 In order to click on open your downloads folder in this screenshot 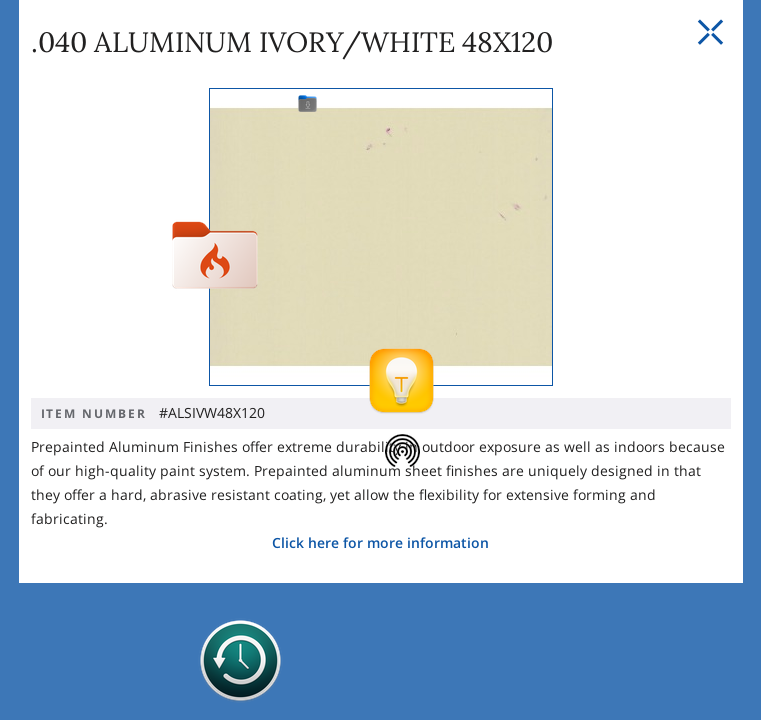, I will do `click(307, 103)`.